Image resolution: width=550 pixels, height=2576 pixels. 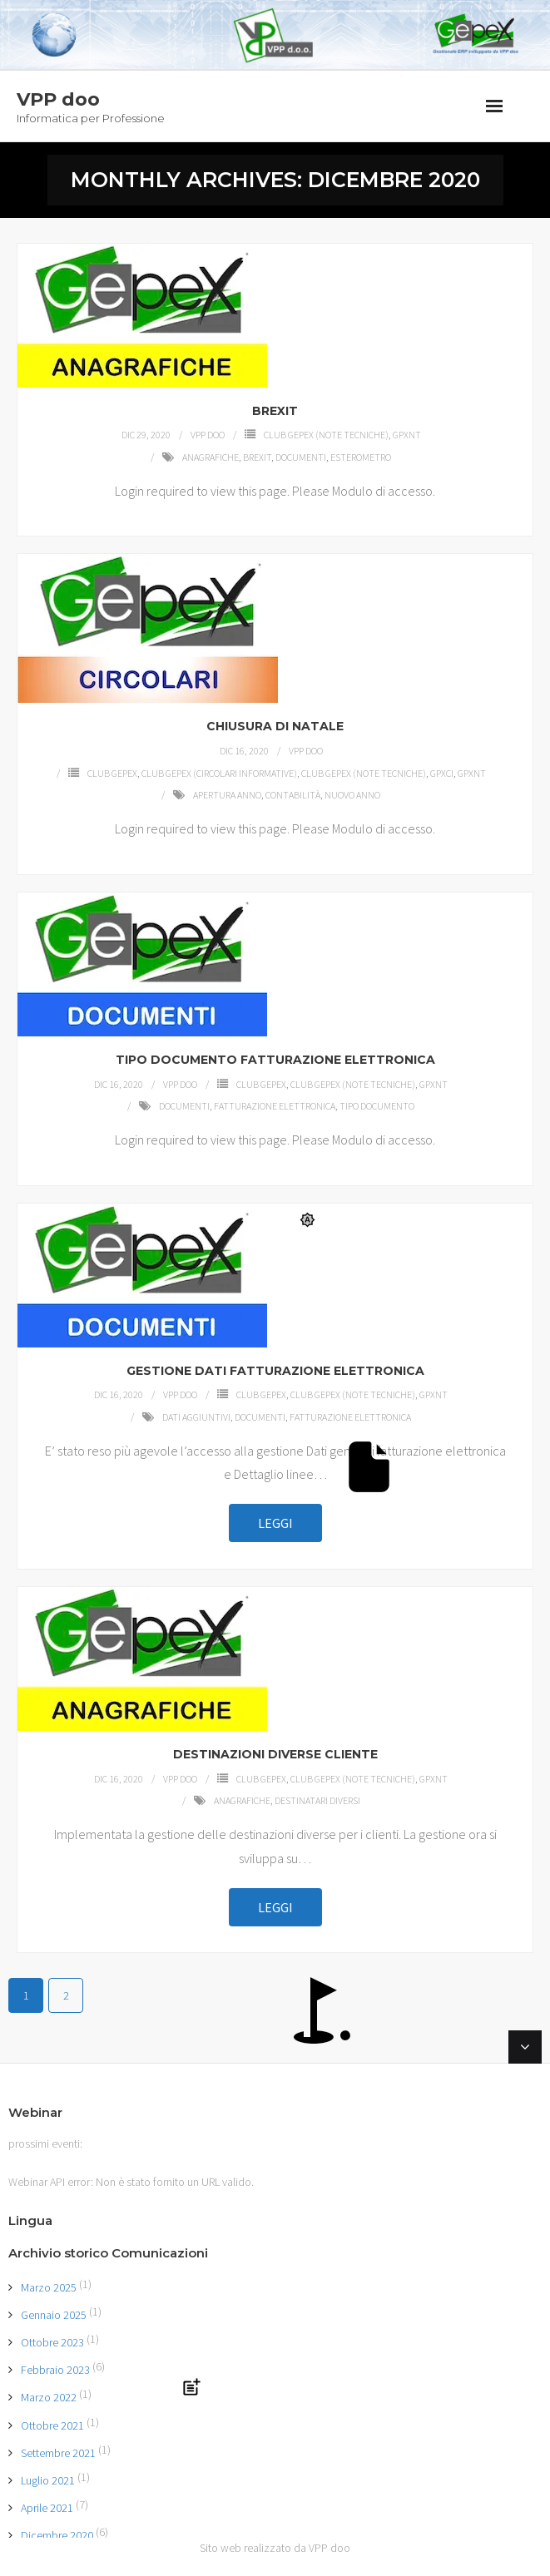 What do you see at coordinates (191, 2387) in the screenshot?
I see `create a new post or document` at bounding box center [191, 2387].